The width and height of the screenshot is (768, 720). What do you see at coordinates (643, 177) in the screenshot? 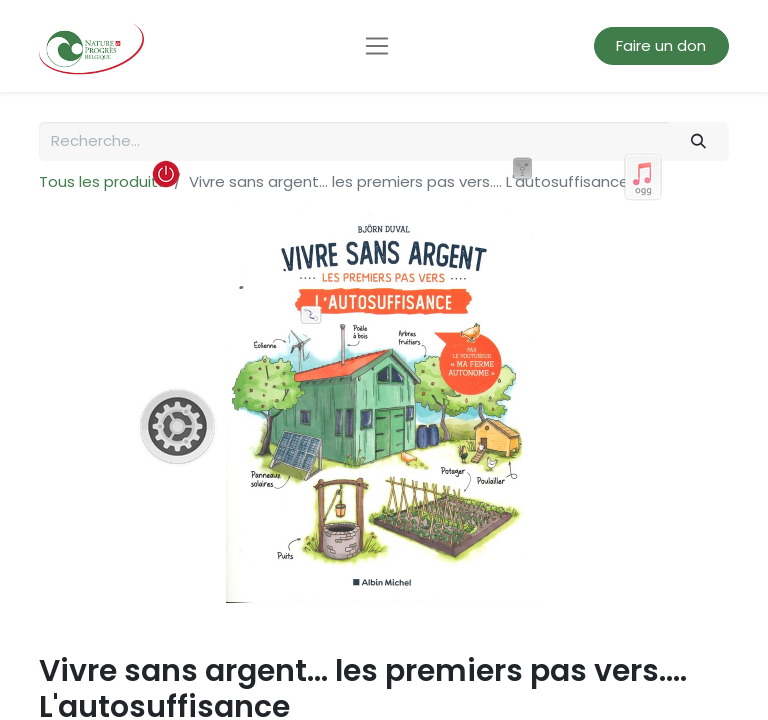
I see `an ogg vorbis audio file` at bounding box center [643, 177].